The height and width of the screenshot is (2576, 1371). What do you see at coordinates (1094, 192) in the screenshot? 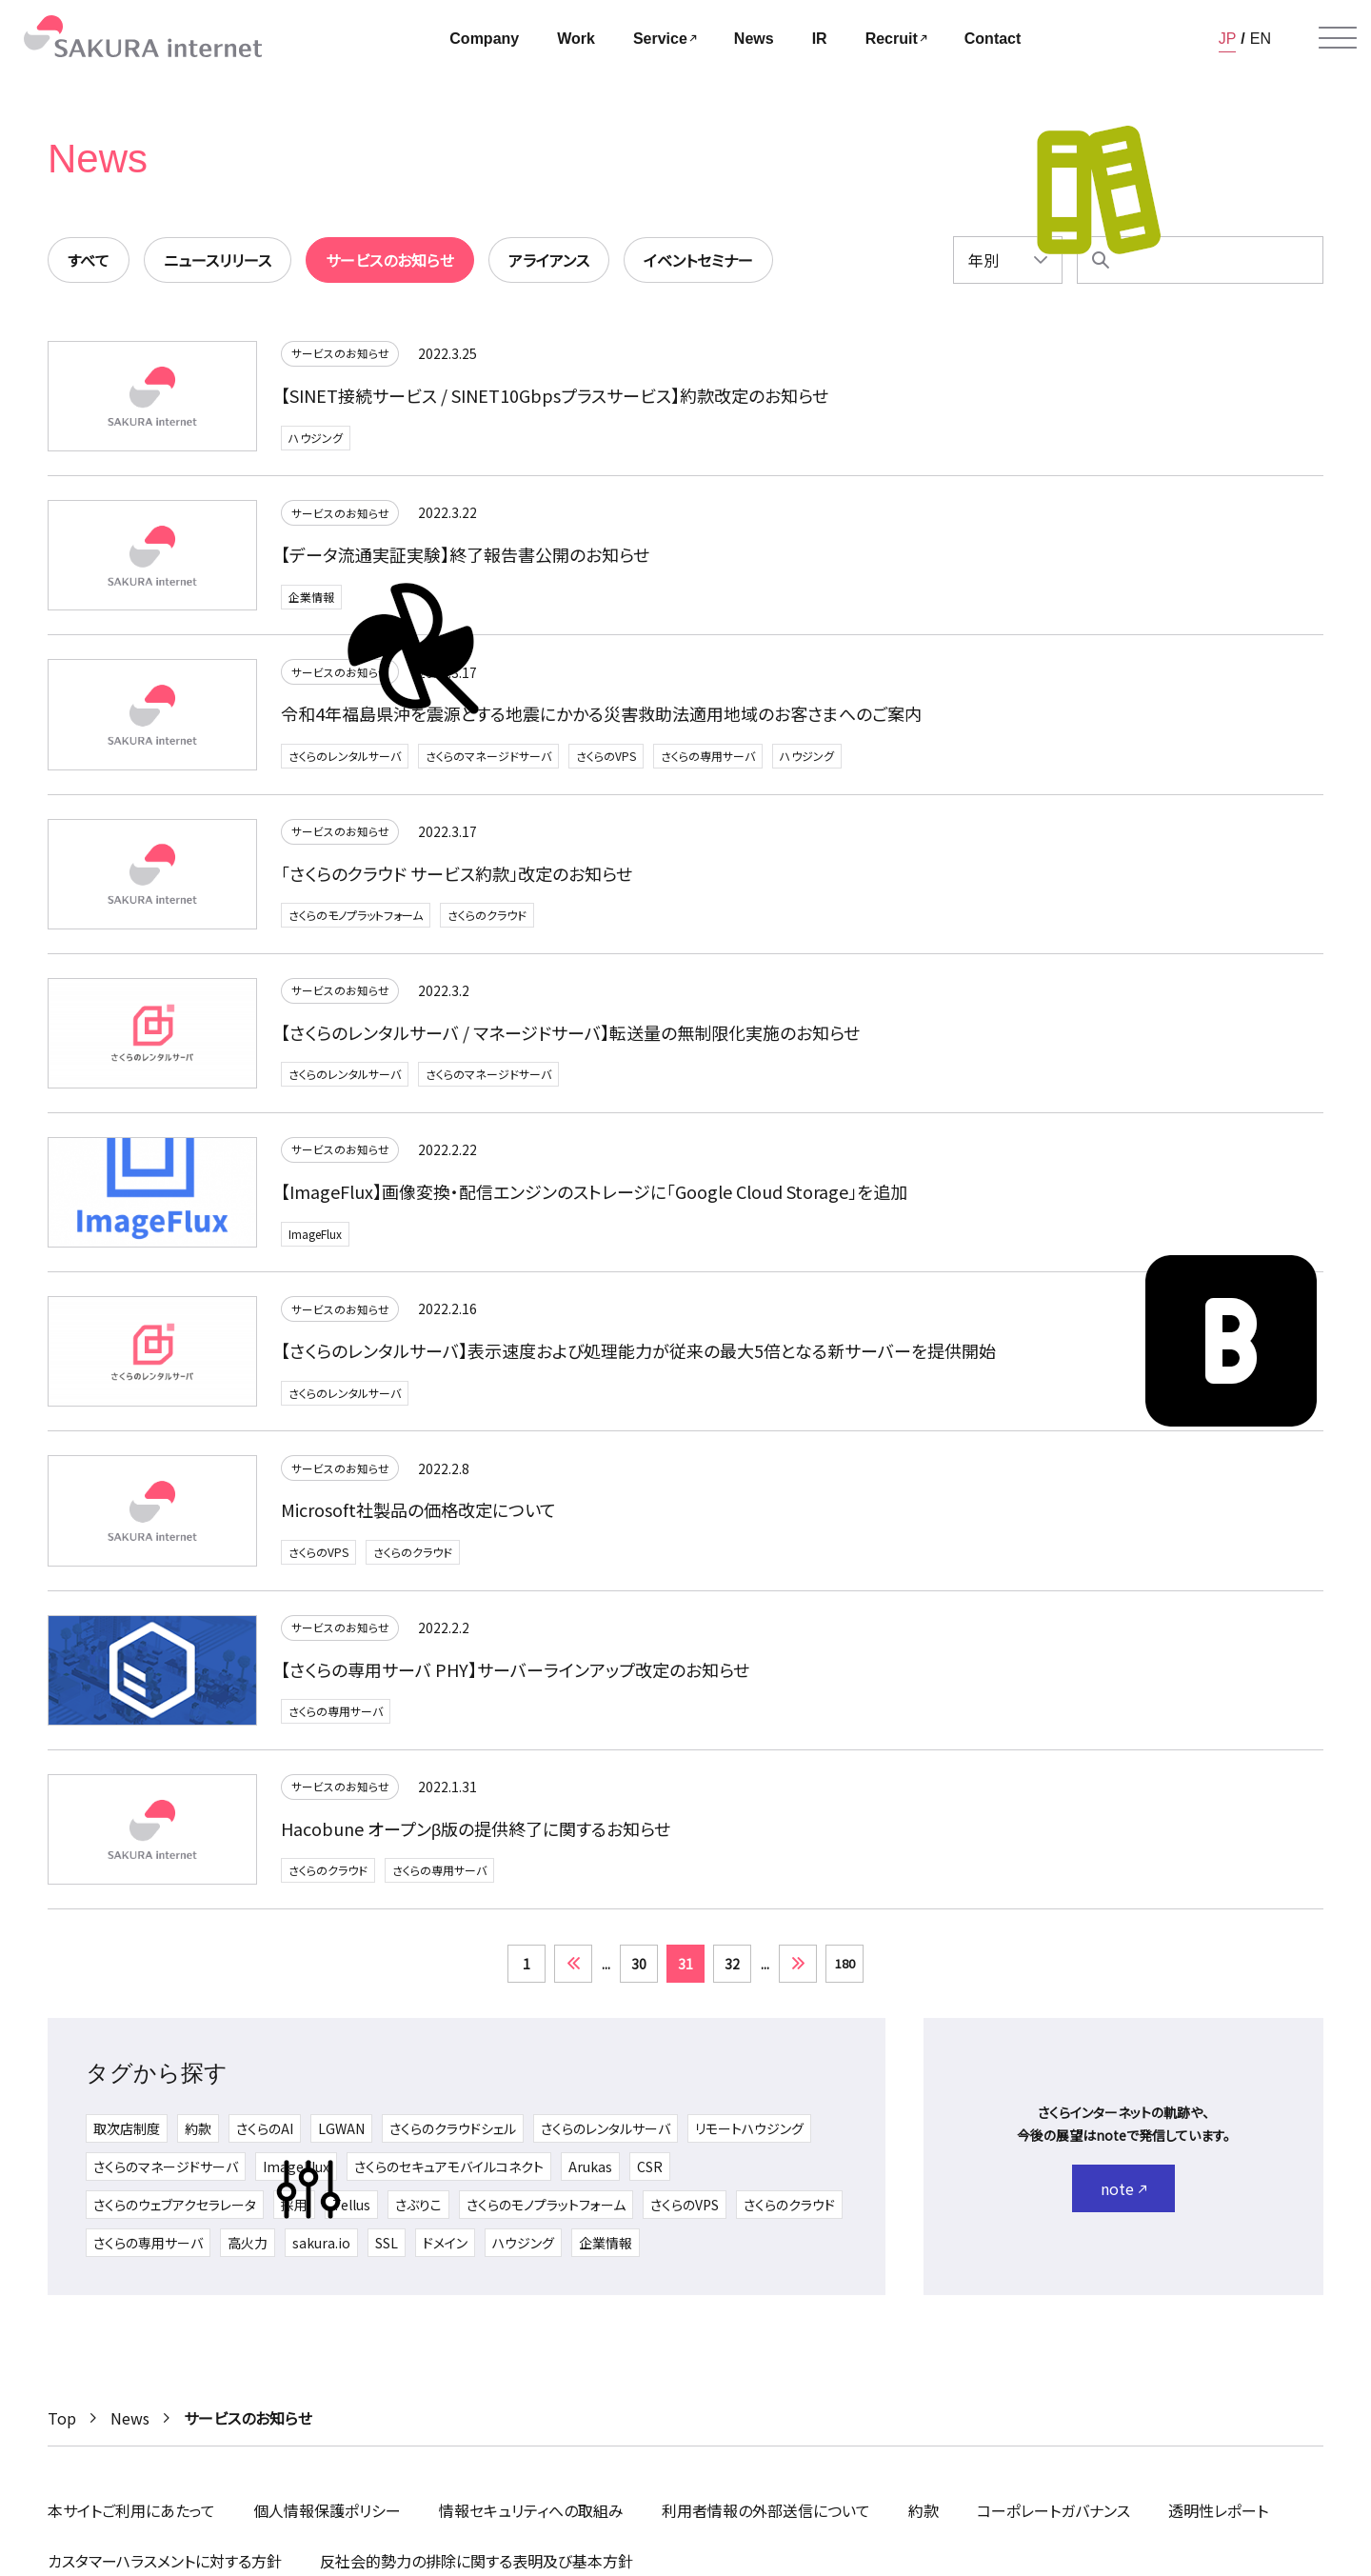
I see `access your library or book collection` at bounding box center [1094, 192].